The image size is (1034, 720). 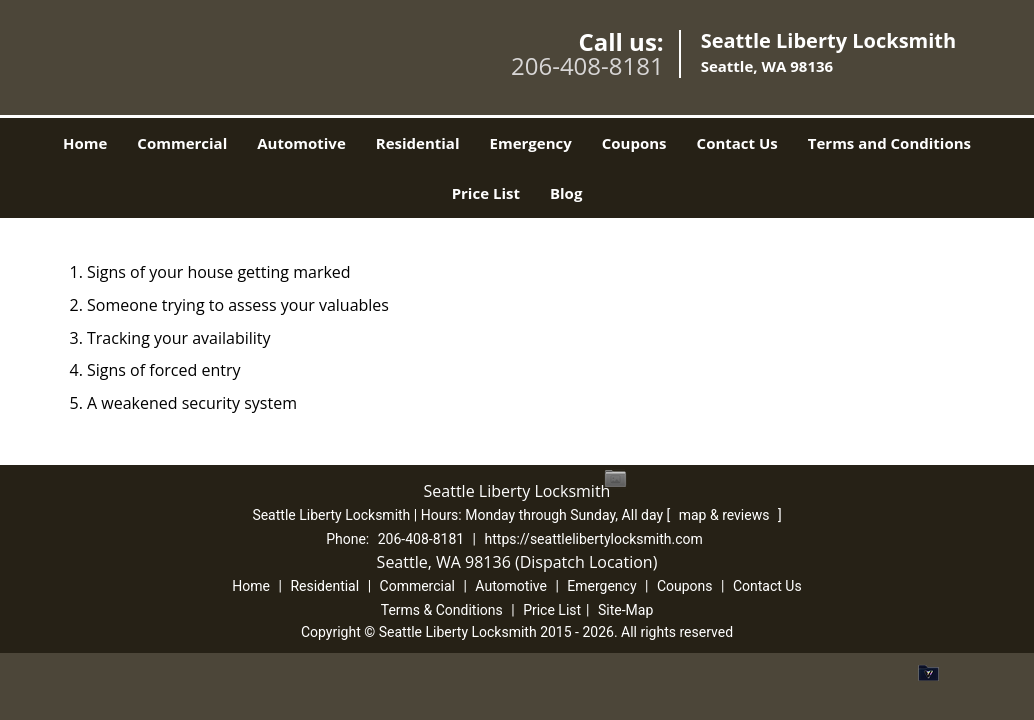 What do you see at coordinates (928, 673) in the screenshot?
I see `open wondershare videap project files folder` at bounding box center [928, 673].